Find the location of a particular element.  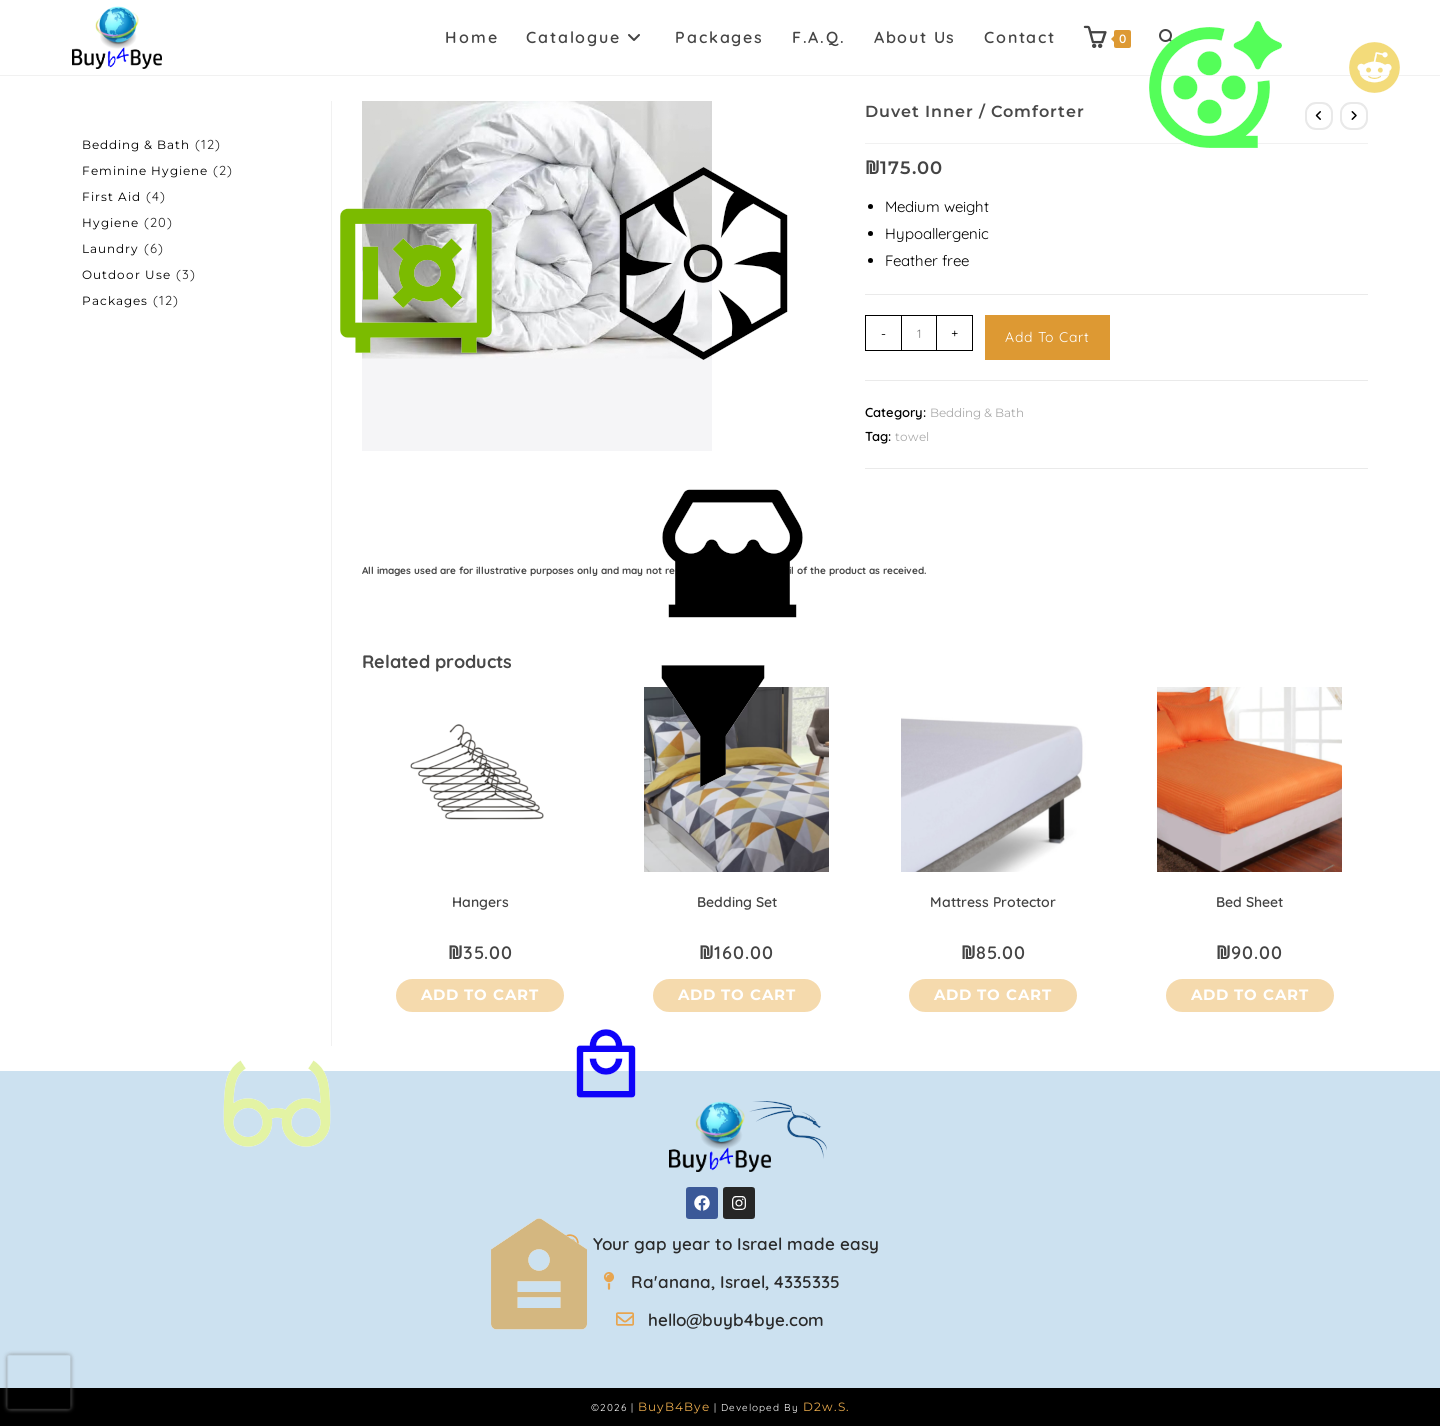

semantic-release automation tool logo is located at coordinates (703, 263).